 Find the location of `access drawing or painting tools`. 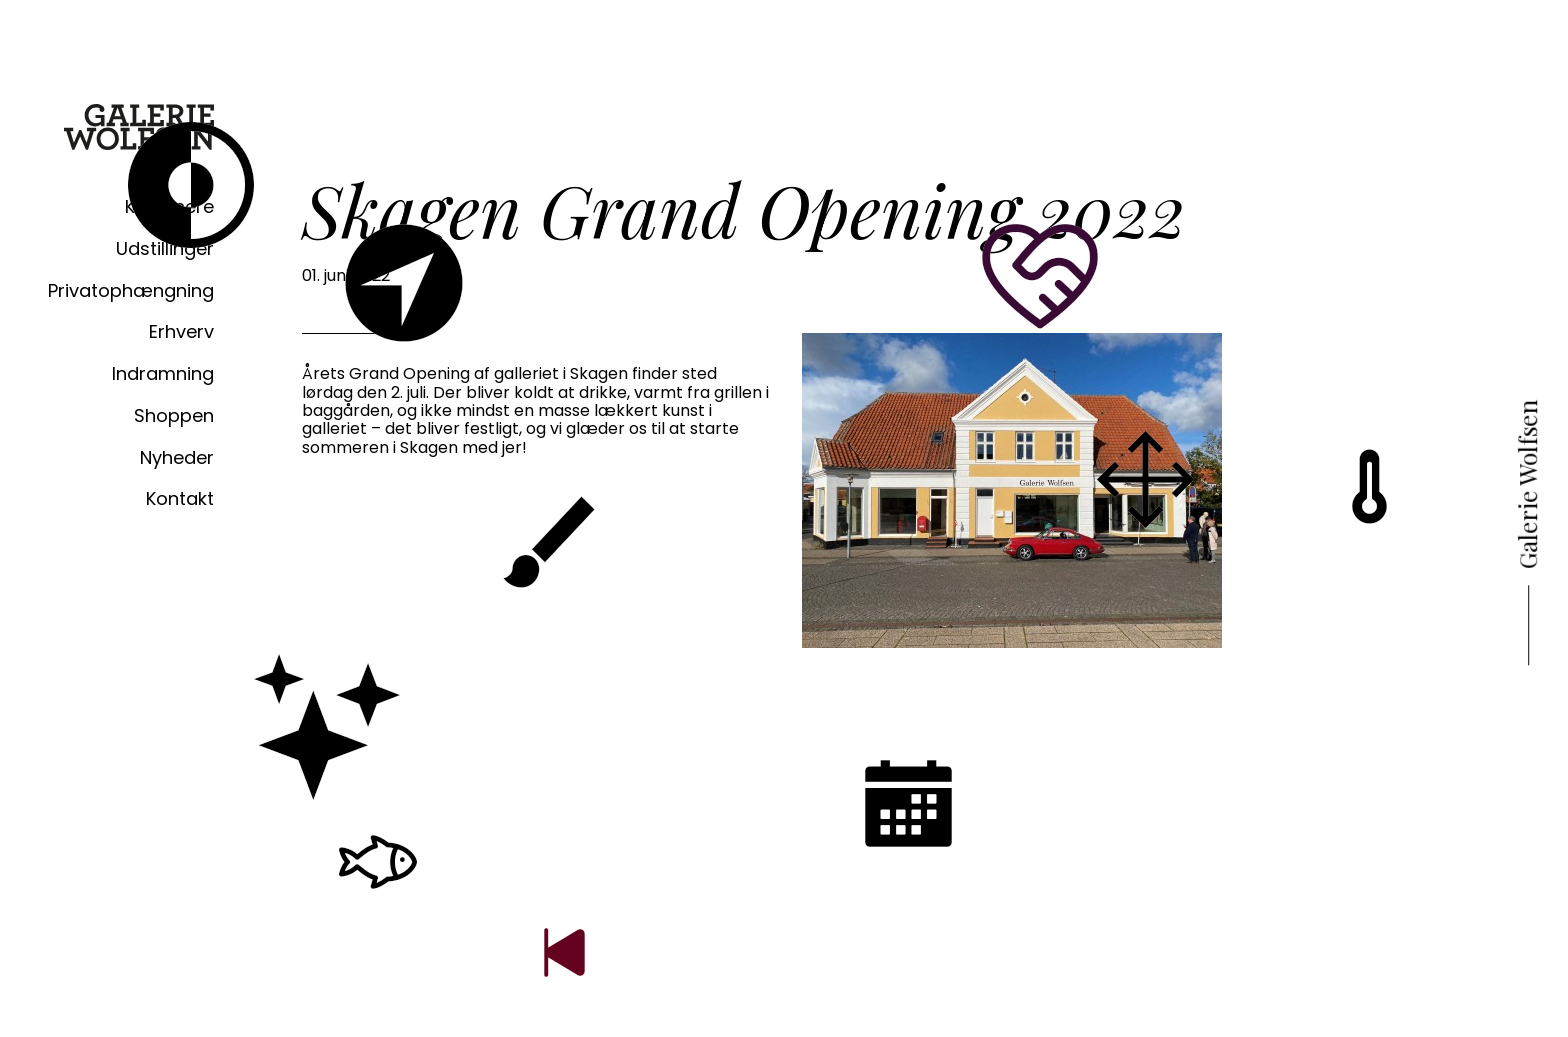

access drawing or painting tools is located at coordinates (549, 542).